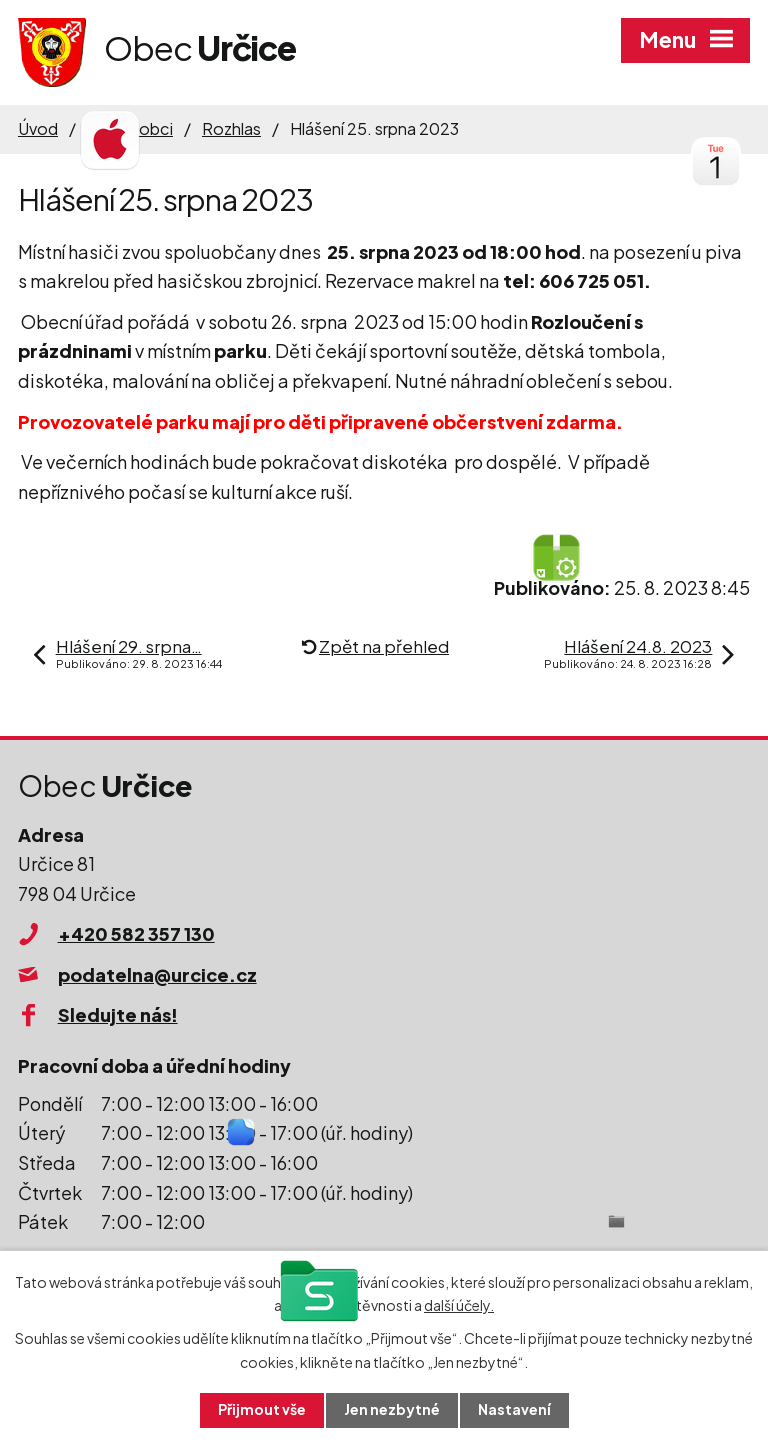 The width and height of the screenshot is (768, 1447). What do you see at coordinates (616, 1221) in the screenshot?
I see `open your code projects folder` at bounding box center [616, 1221].